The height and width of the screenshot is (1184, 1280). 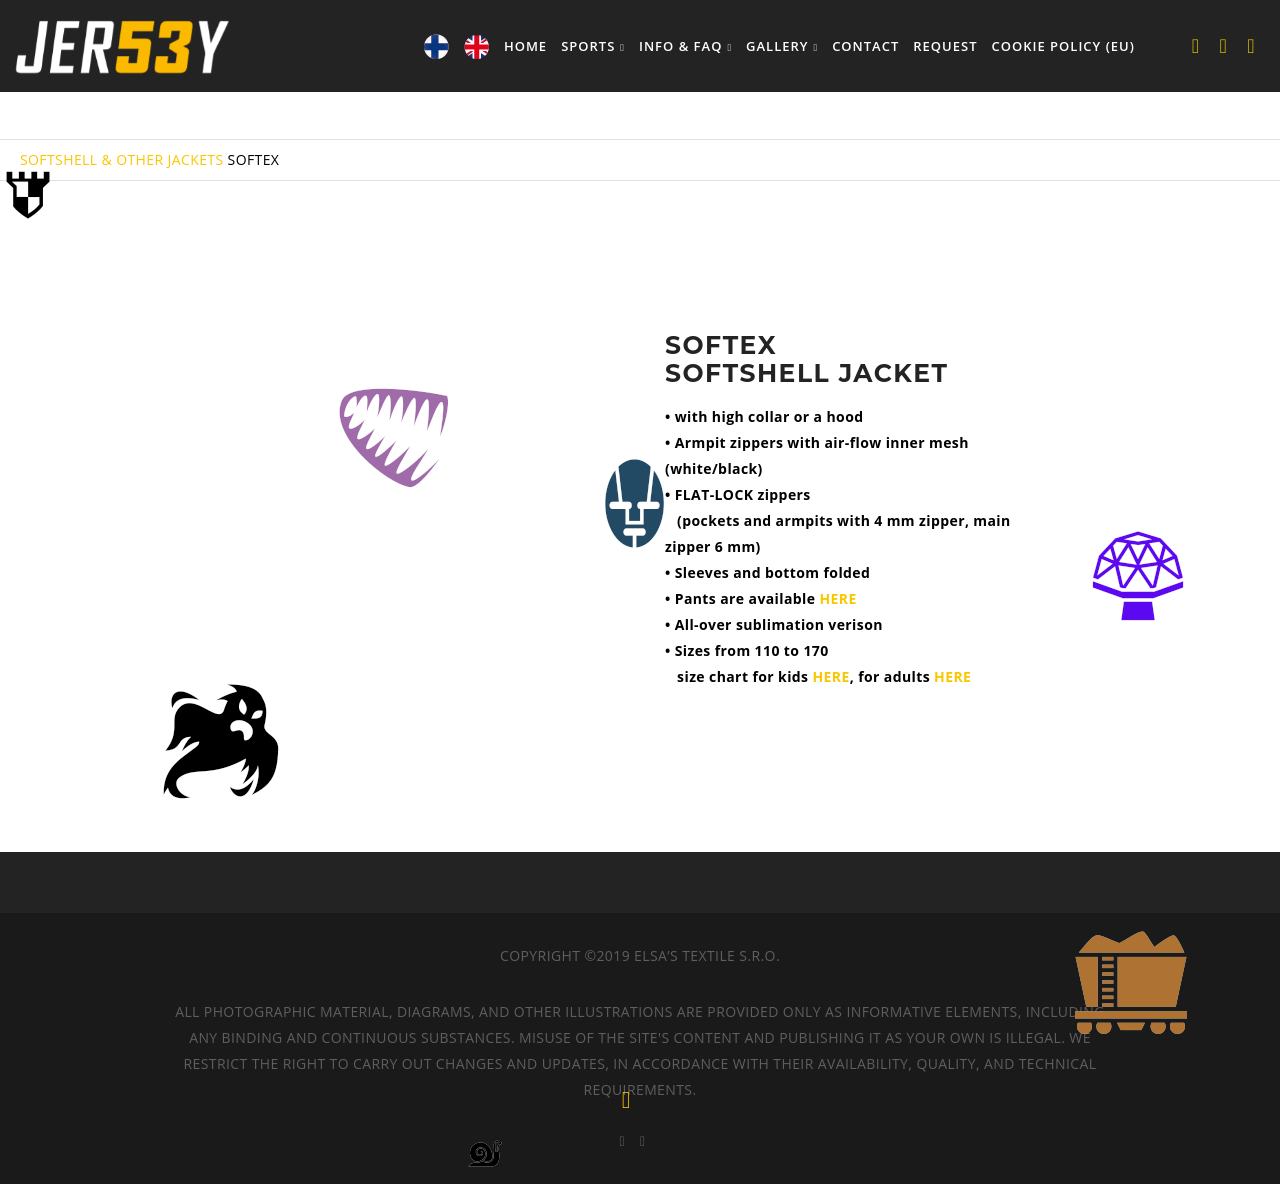 What do you see at coordinates (1138, 575) in the screenshot?
I see `build or place a habitat dome structure` at bounding box center [1138, 575].